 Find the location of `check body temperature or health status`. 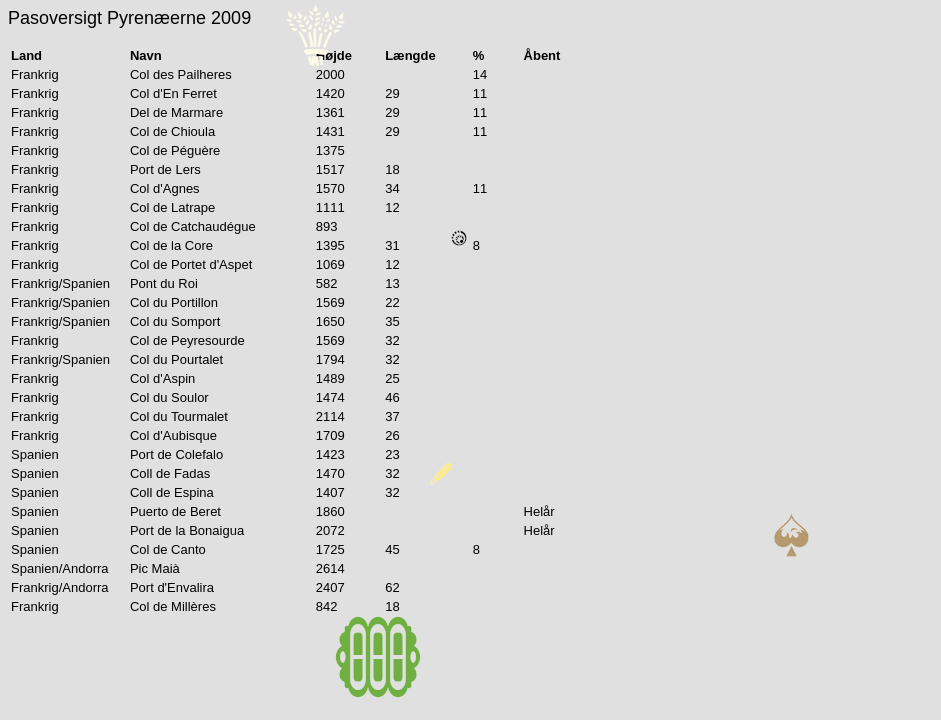

check body temperature or health status is located at coordinates (441, 474).